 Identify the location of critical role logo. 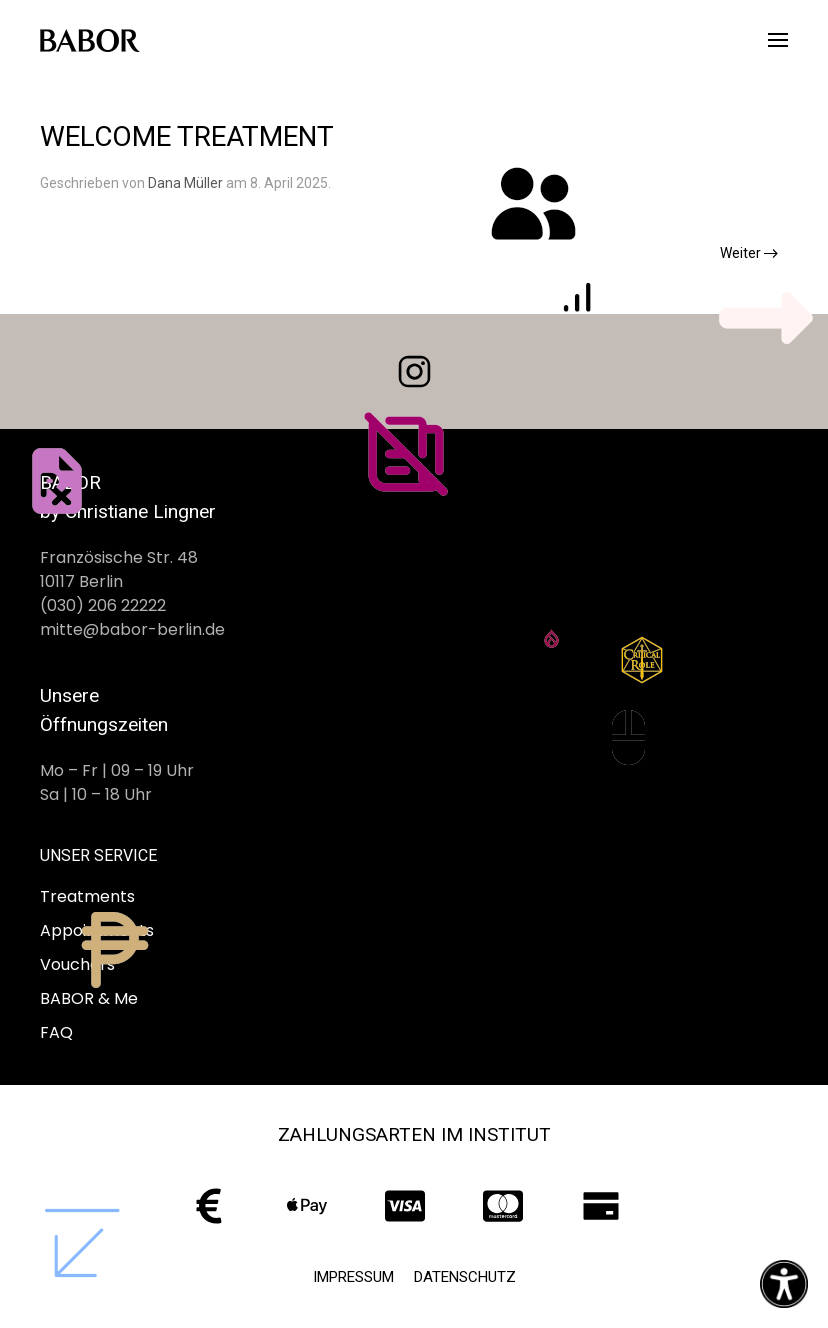
(642, 660).